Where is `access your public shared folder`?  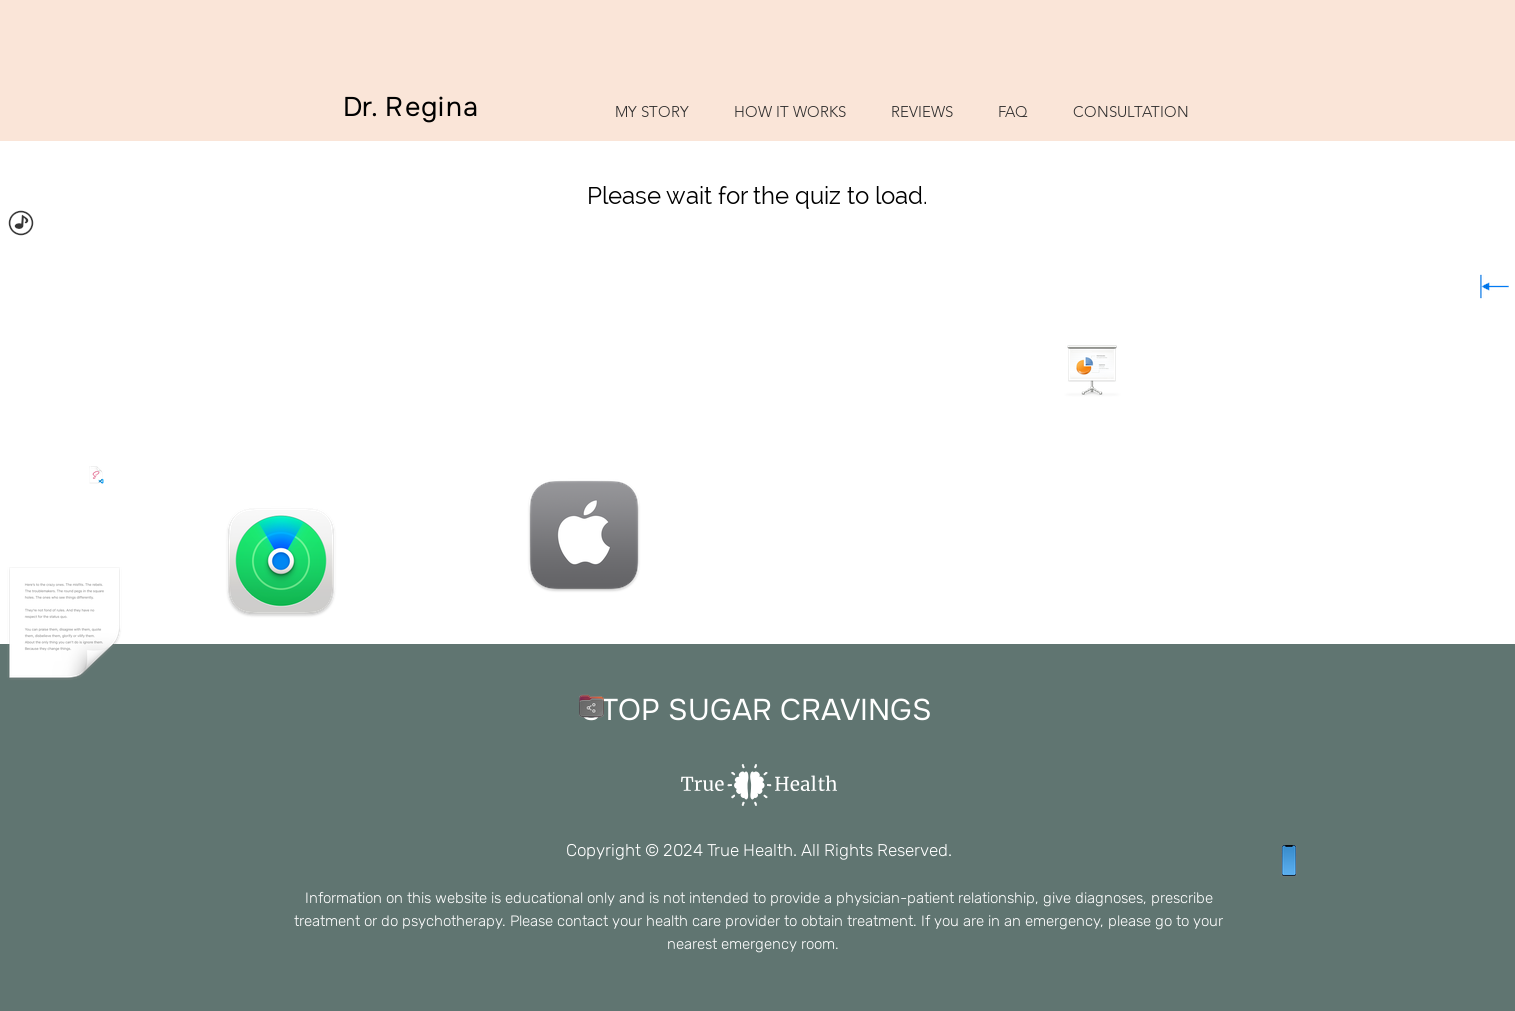
access your public shared folder is located at coordinates (591, 705).